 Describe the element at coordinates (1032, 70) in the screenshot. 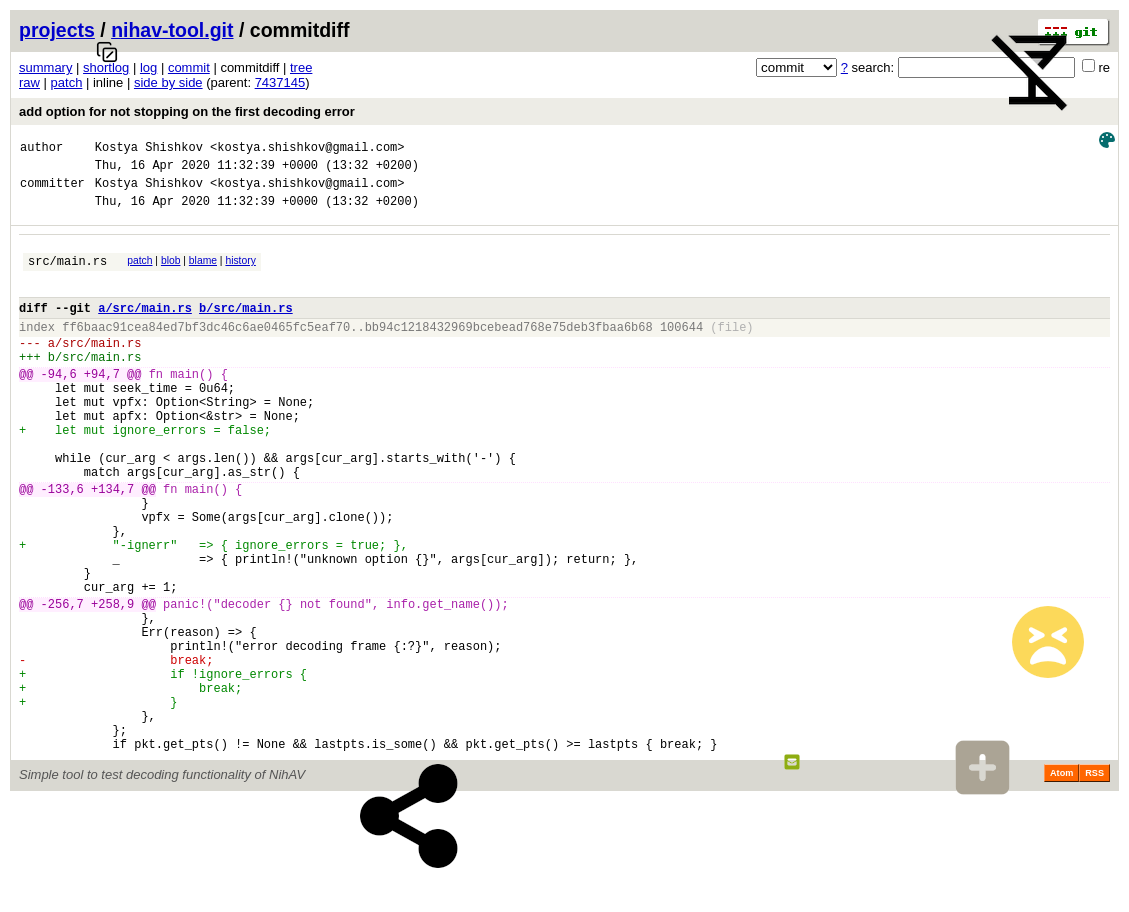

I see `indicates alcohol-free zone or no drinks allowed` at that location.